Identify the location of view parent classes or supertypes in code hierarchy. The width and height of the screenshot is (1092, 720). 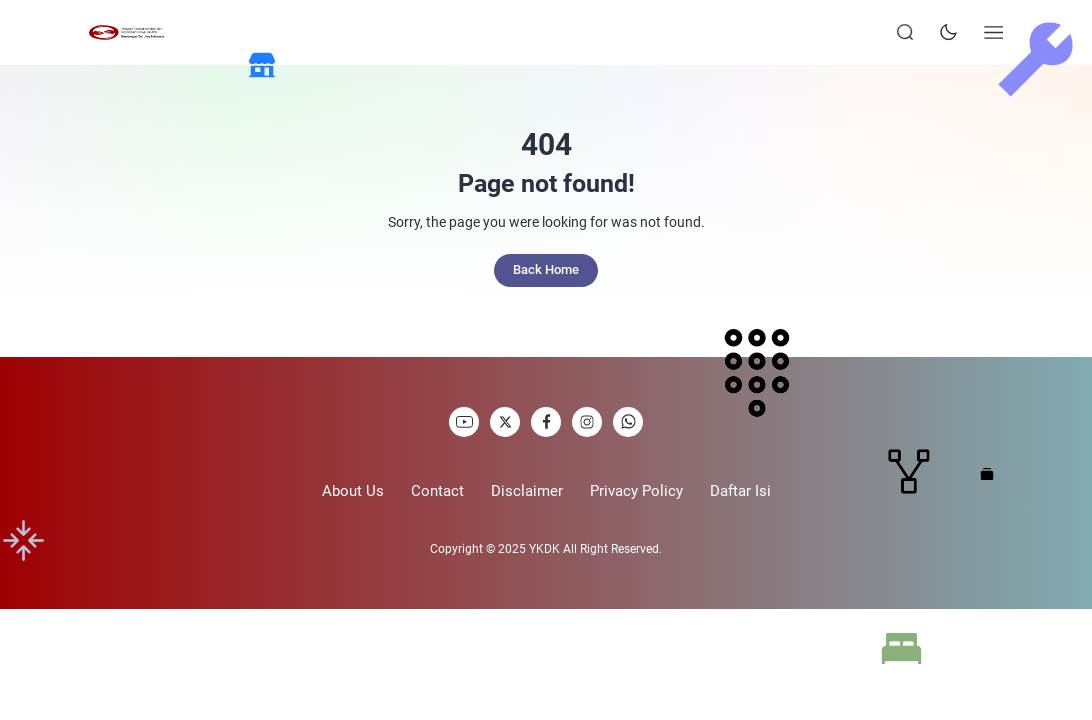
(910, 471).